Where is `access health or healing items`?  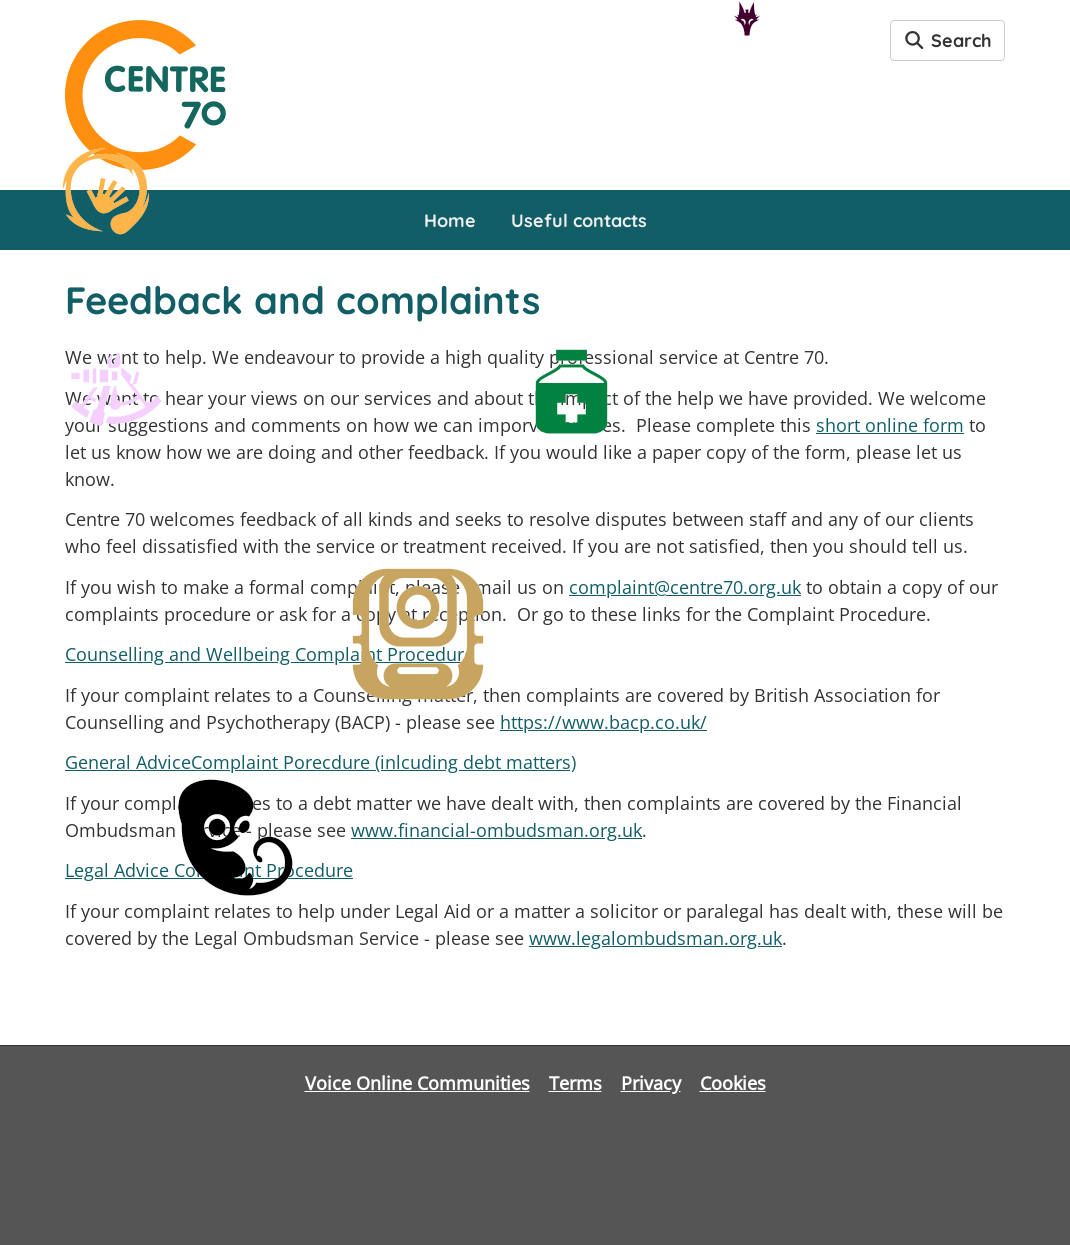 access health or healing items is located at coordinates (571, 391).